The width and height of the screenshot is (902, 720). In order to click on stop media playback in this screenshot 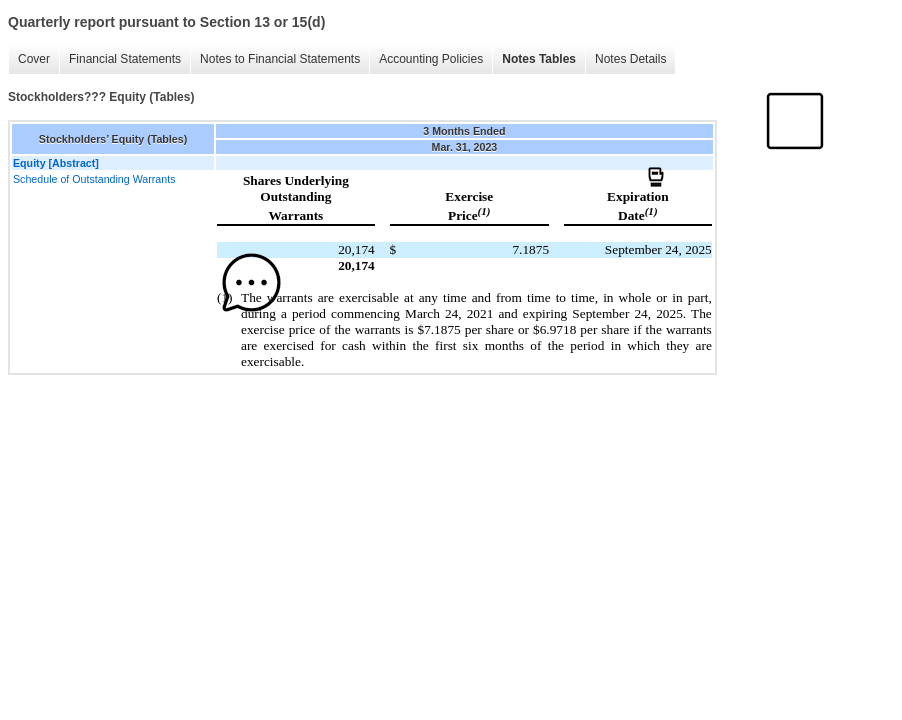, I will do `click(795, 121)`.